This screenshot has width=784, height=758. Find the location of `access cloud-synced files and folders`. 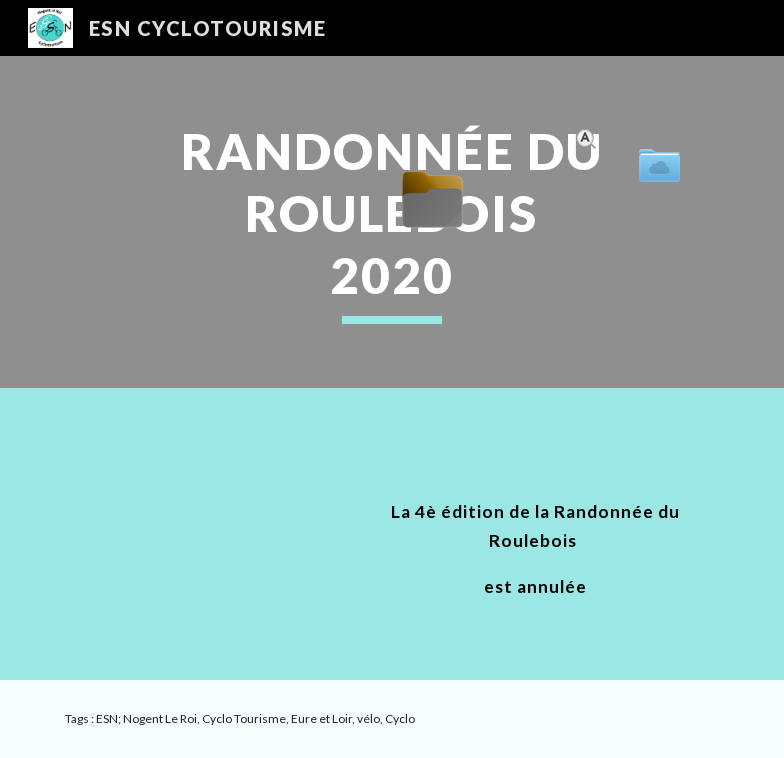

access cloud-synced files and folders is located at coordinates (659, 165).